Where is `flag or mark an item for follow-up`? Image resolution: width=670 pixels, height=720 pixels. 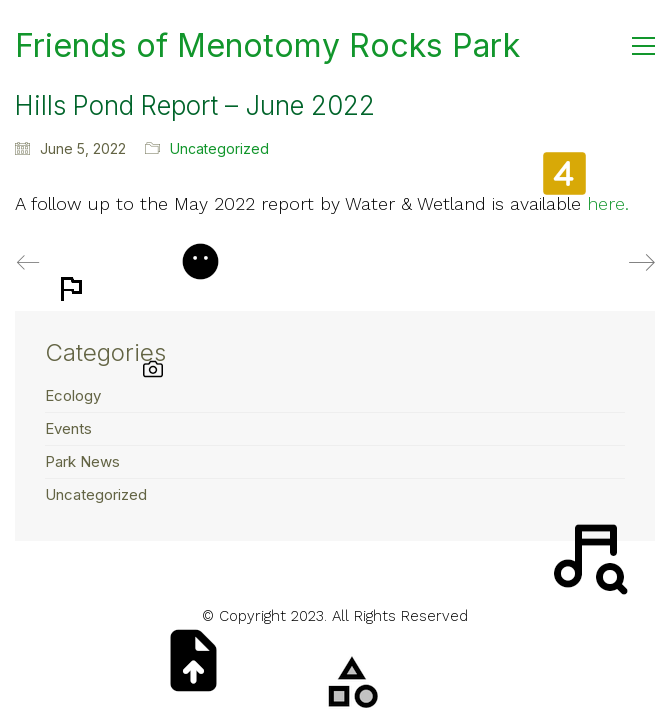 flag or mark an item for follow-up is located at coordinates (70, 288).